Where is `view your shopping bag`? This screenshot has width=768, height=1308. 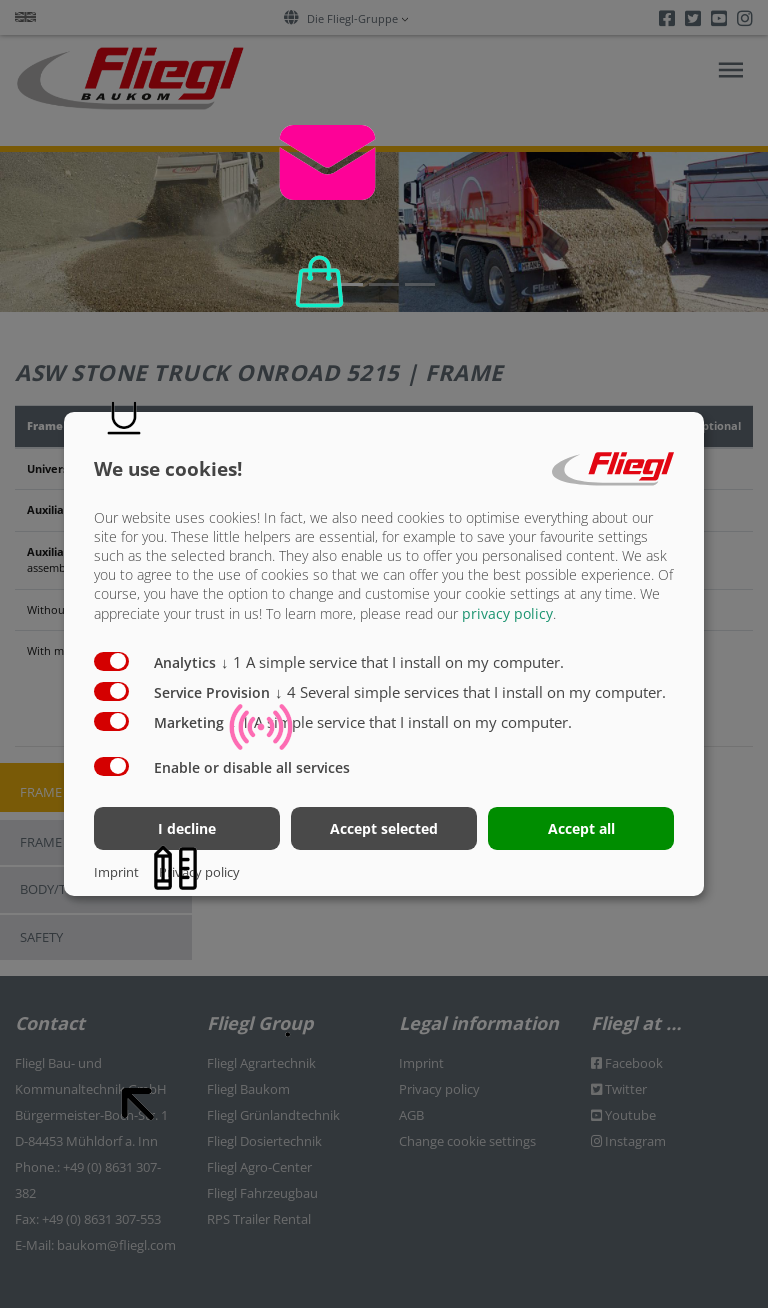
view your shopping bag is located at coordinates (319, 281).